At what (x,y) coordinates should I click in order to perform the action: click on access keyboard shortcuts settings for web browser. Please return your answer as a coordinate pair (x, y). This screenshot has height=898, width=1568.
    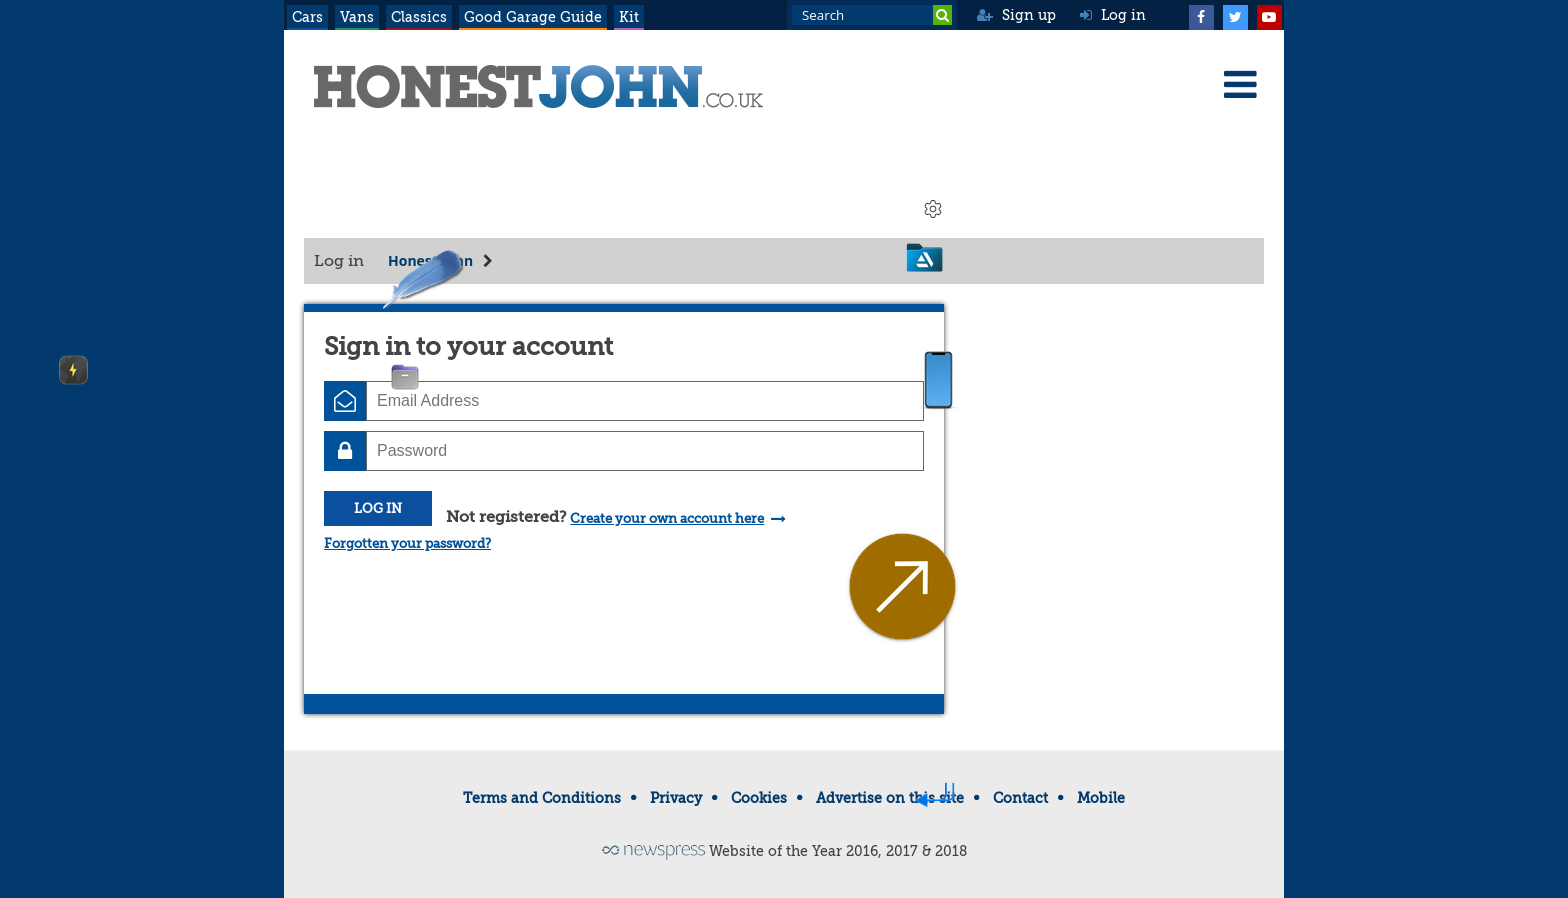
    Looking at the image, I should click on (73, 370).